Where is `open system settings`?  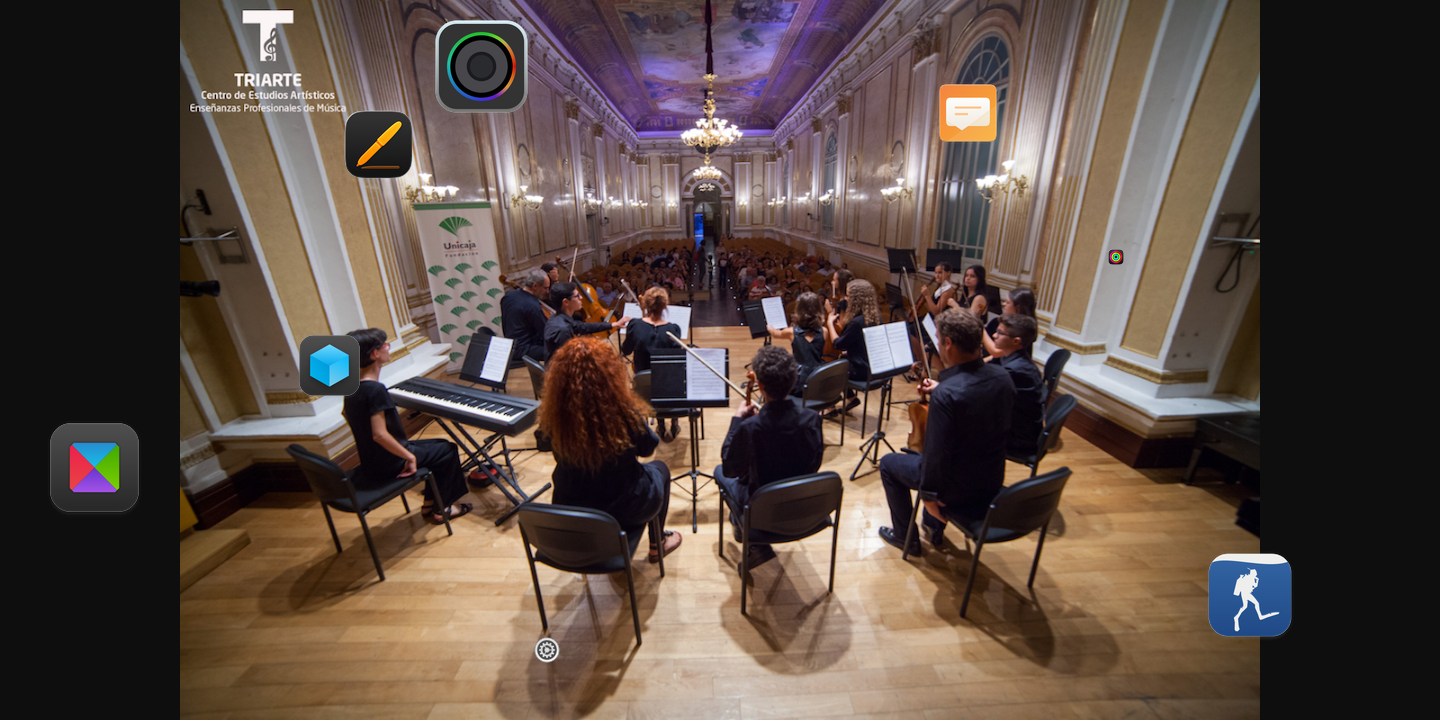
open system settings is located at coordinates (547, 650).